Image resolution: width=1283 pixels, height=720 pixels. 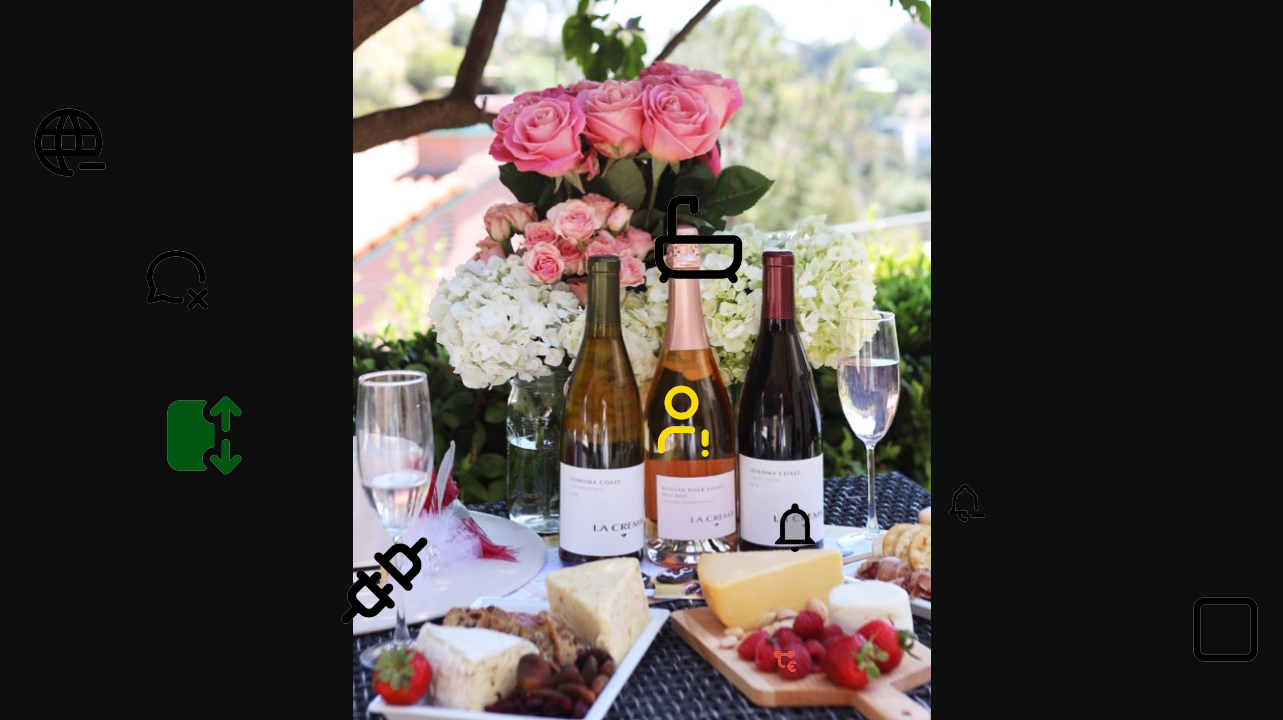 I want to click on crop image to 1:1 square ratio, so click(x=1225, y=629).